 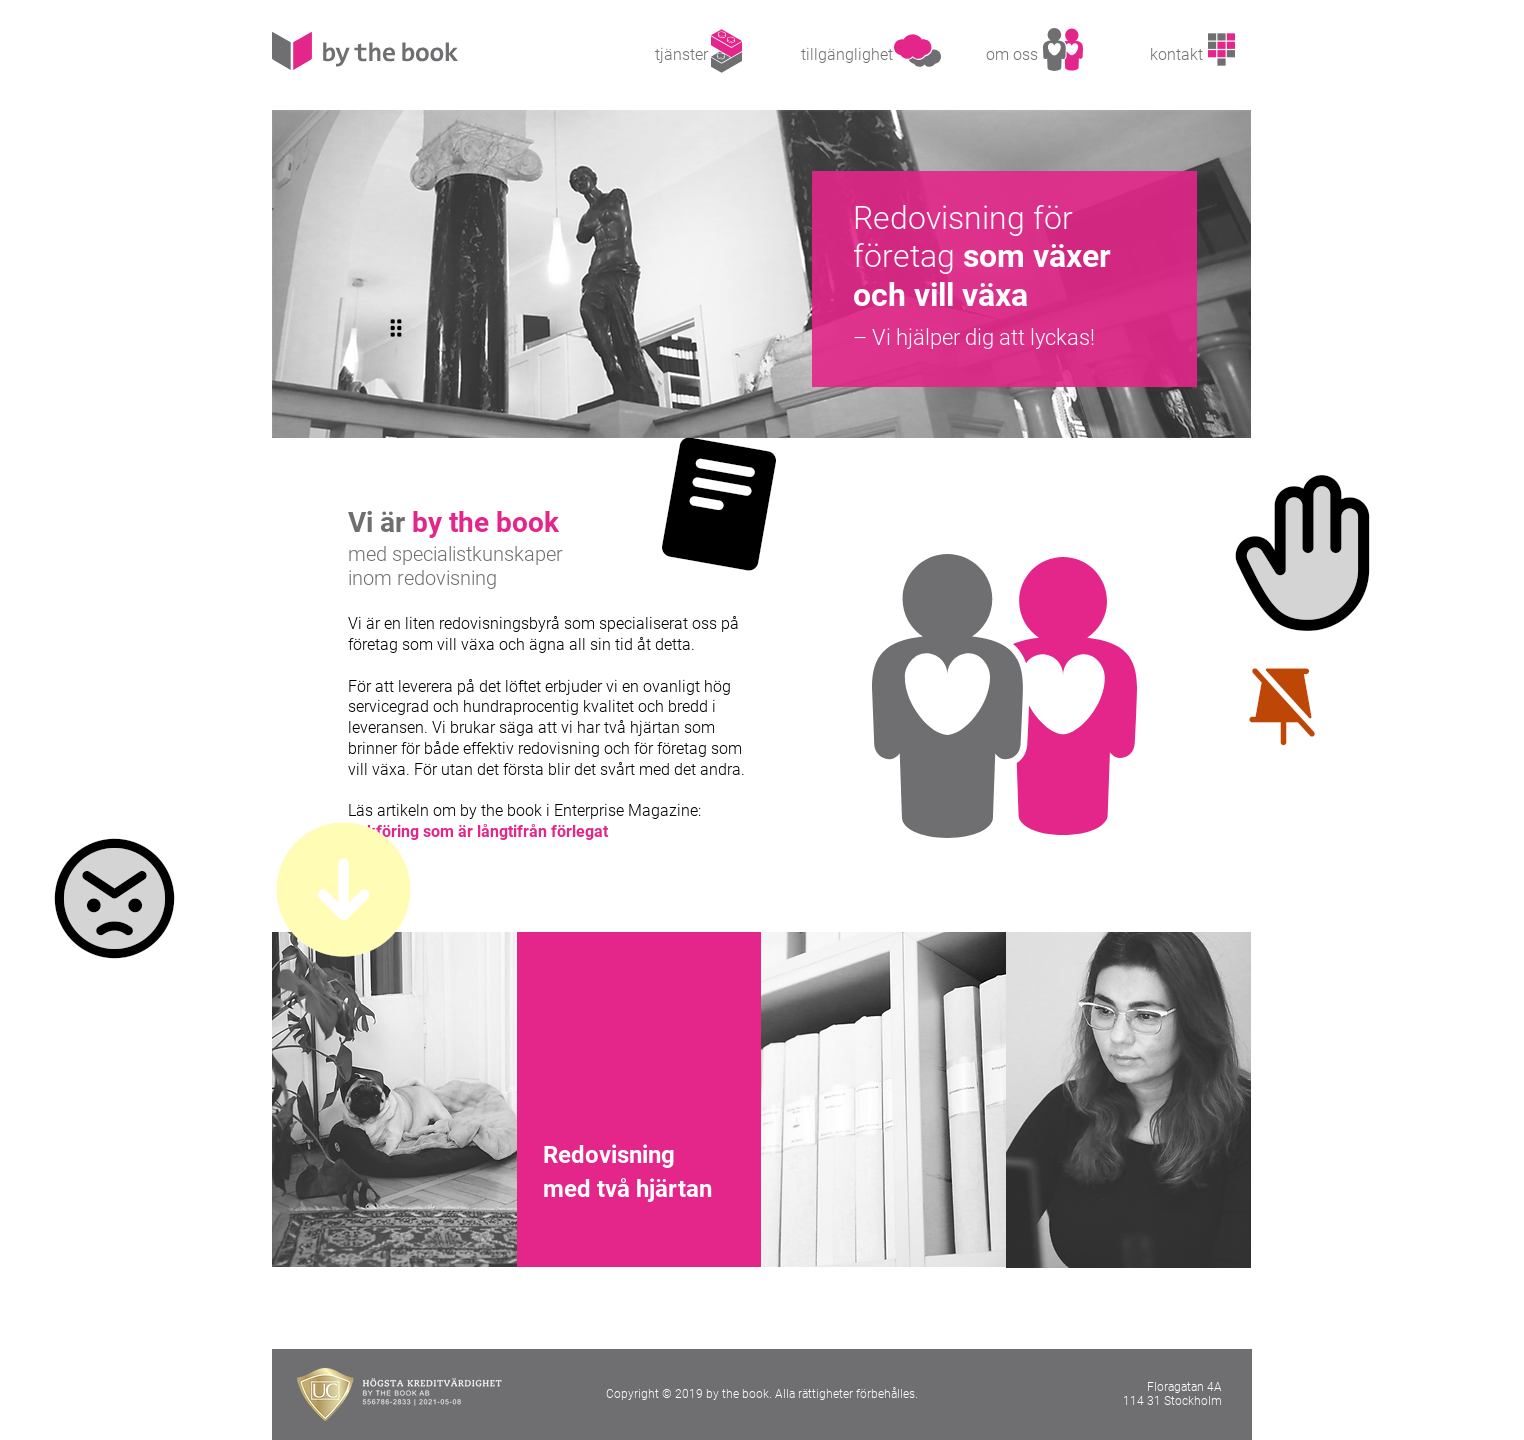 I want to click on drag to reorder items vertically, so click(x=396, y=328).